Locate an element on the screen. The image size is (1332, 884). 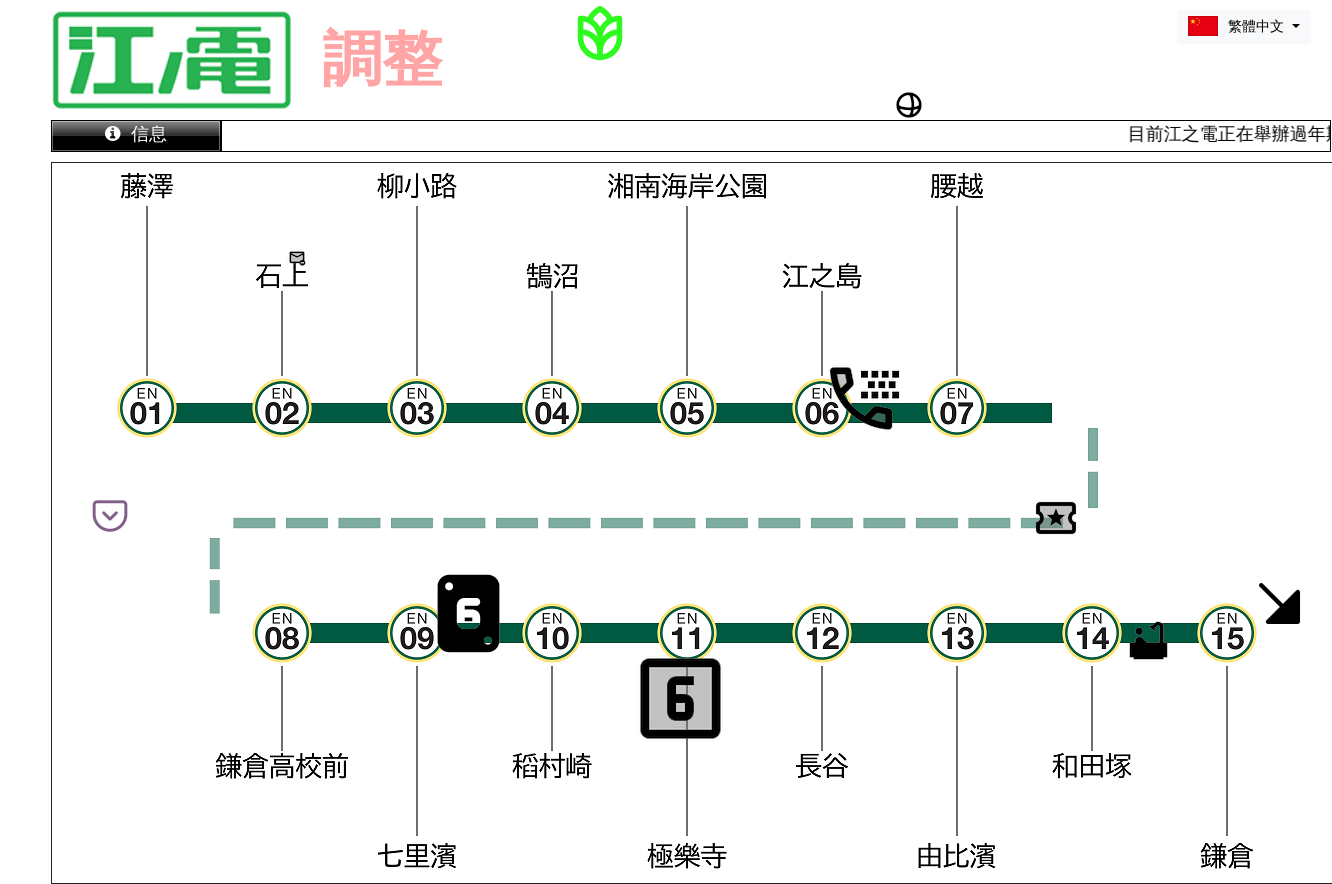
a six of any suit in a card game is located at coordinates (468, 613).